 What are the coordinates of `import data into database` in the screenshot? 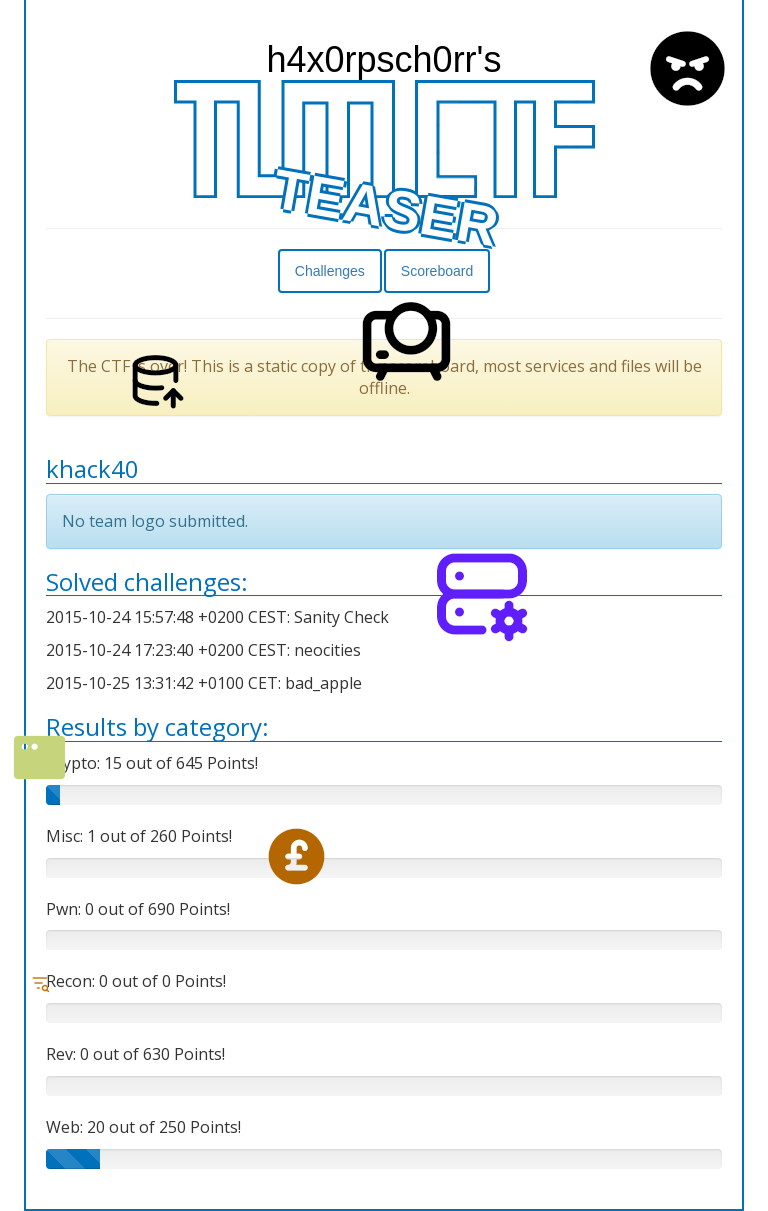 It's located at (155, 380).